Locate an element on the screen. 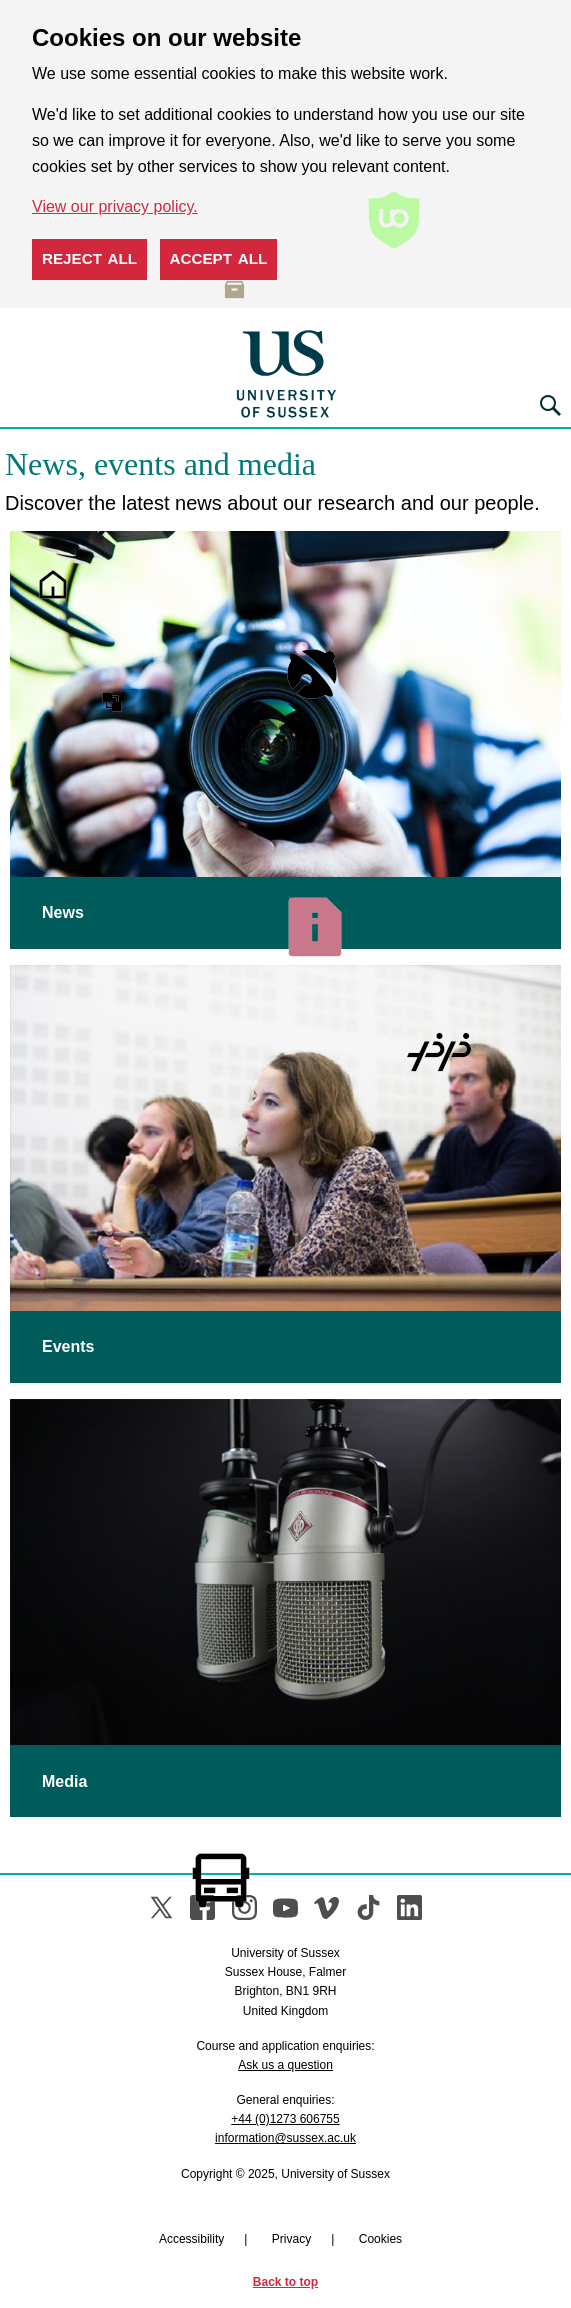  navigate to home screen is located at coordinates (53, 585).